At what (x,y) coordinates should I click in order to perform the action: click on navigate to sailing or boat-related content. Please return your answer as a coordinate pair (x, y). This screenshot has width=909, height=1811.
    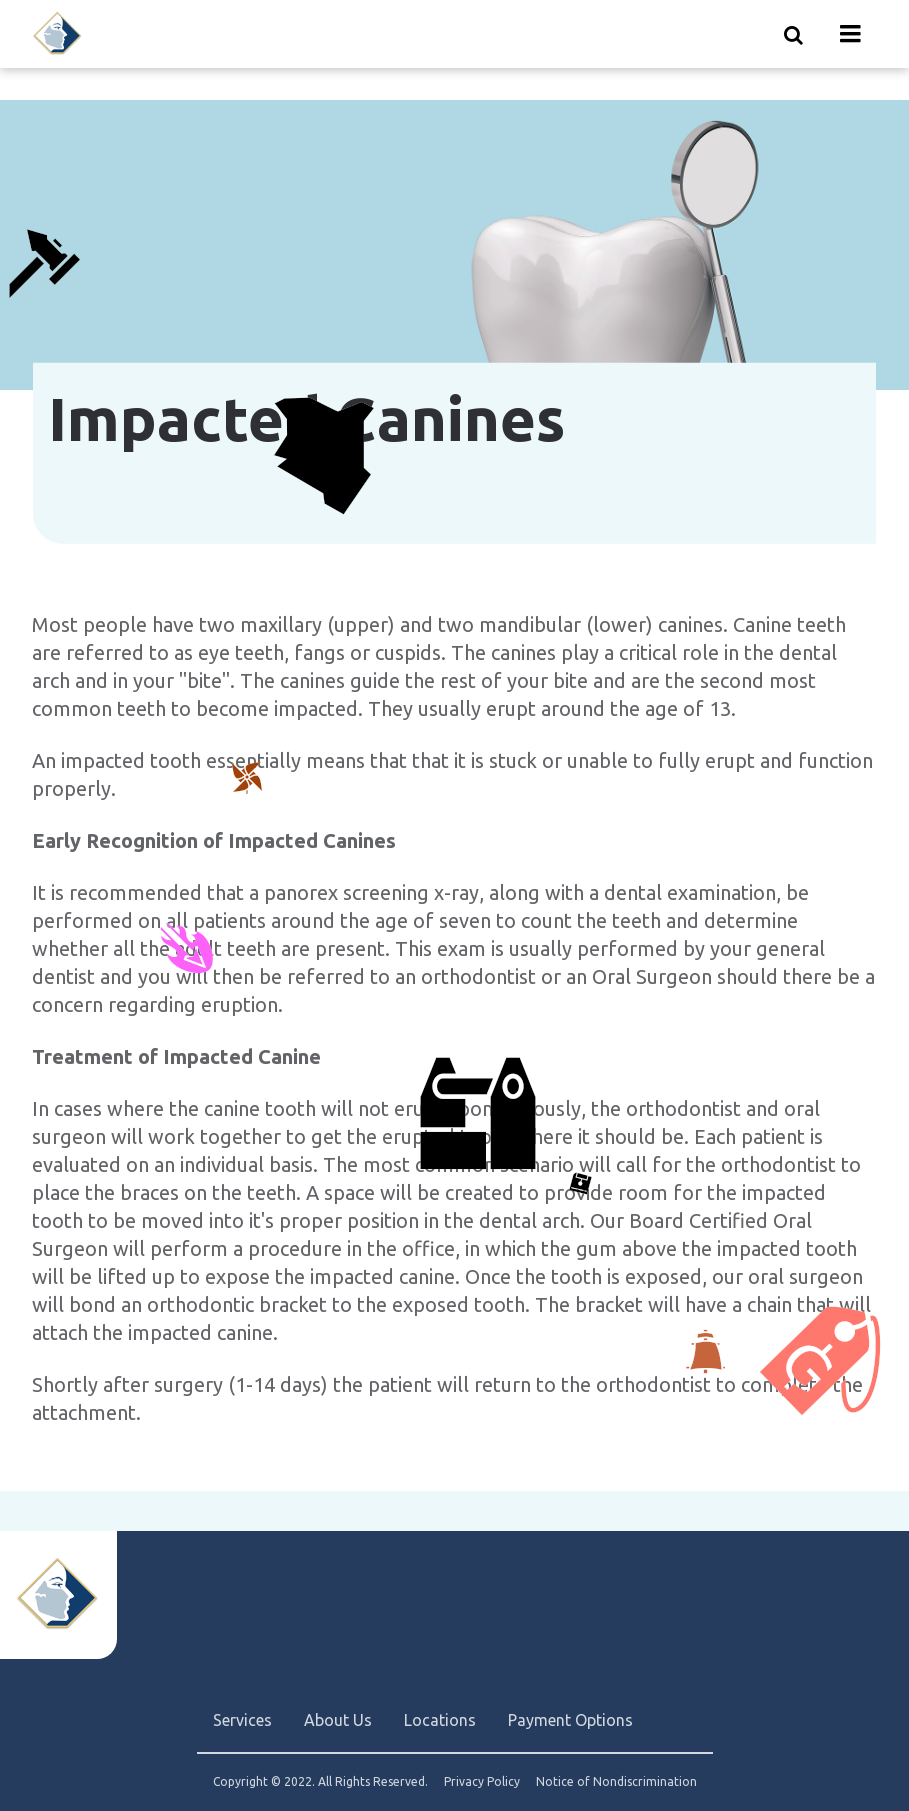
    Looking at the image, I should click on (705, 1351).